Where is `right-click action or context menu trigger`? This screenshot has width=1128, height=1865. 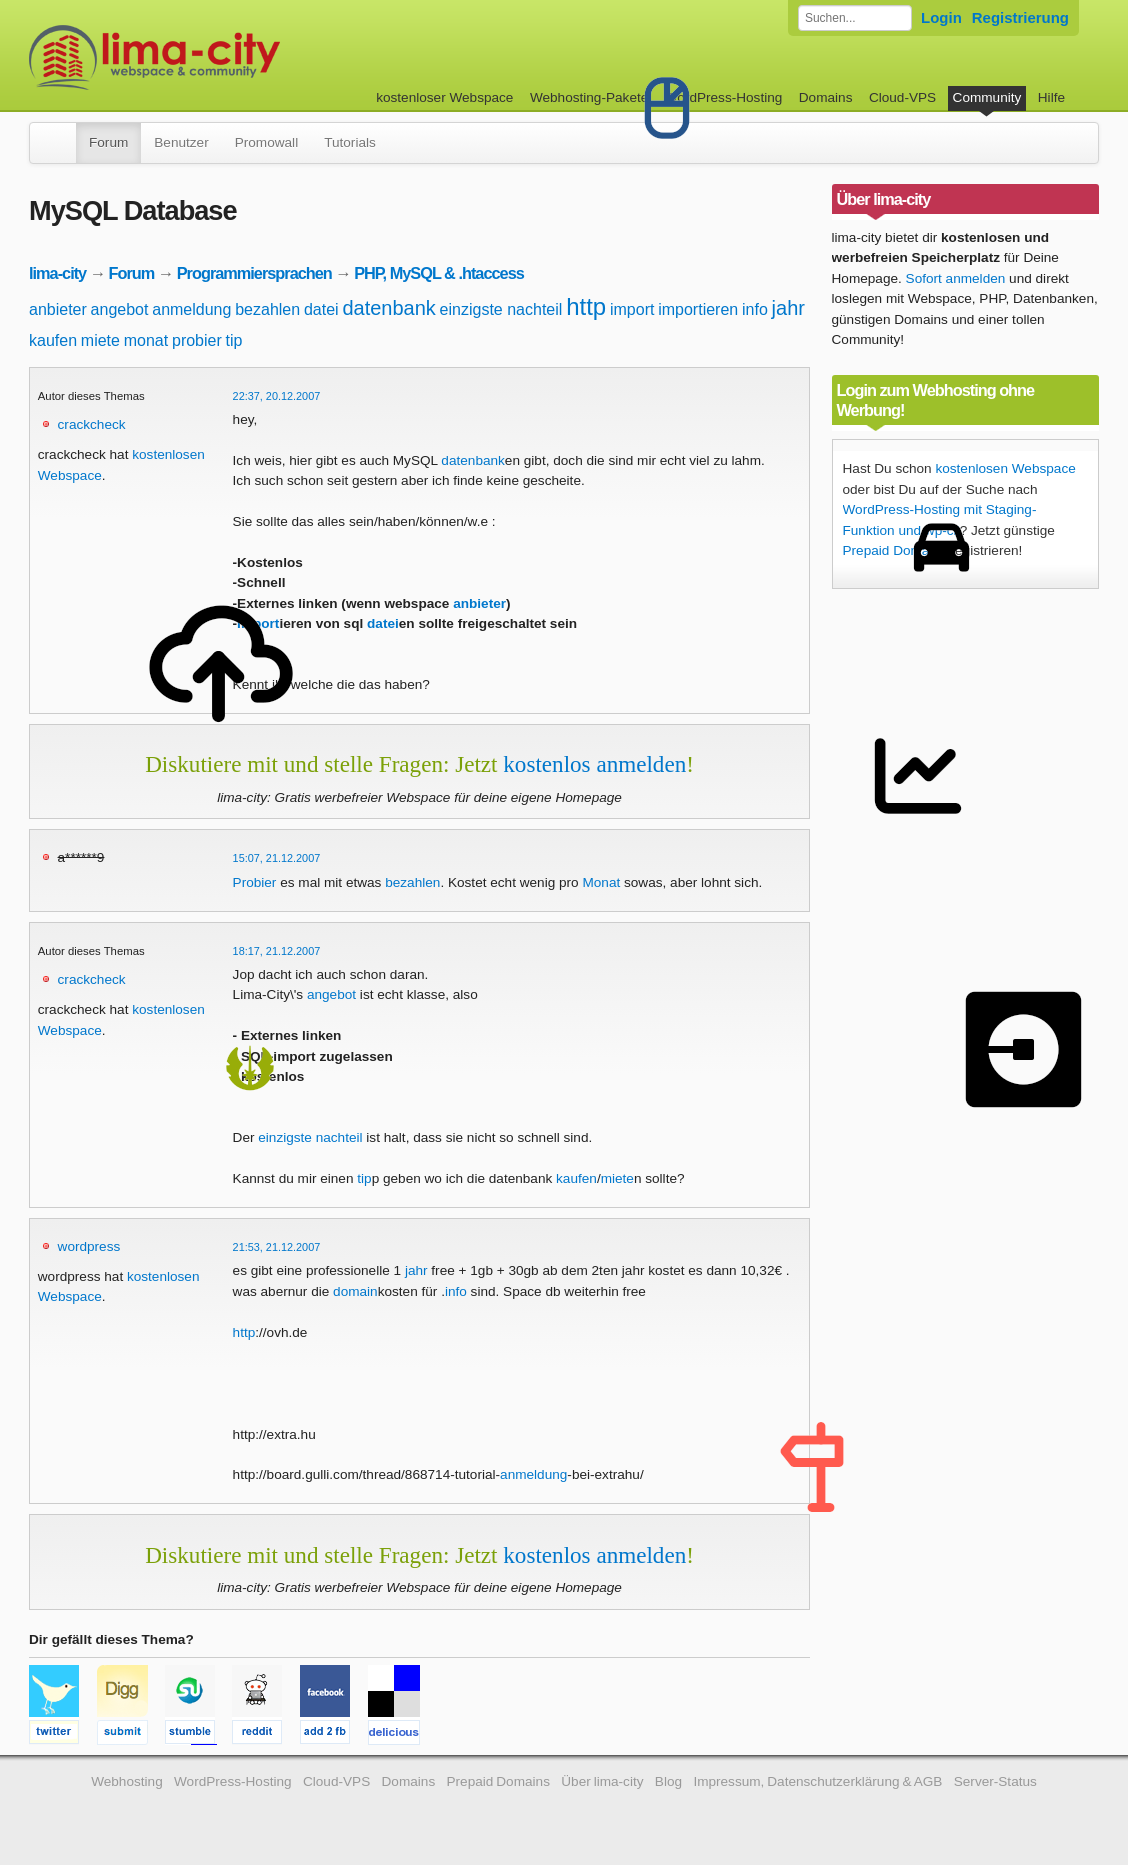 right-click action or context menu trigger is located at coordinates (667, 108).